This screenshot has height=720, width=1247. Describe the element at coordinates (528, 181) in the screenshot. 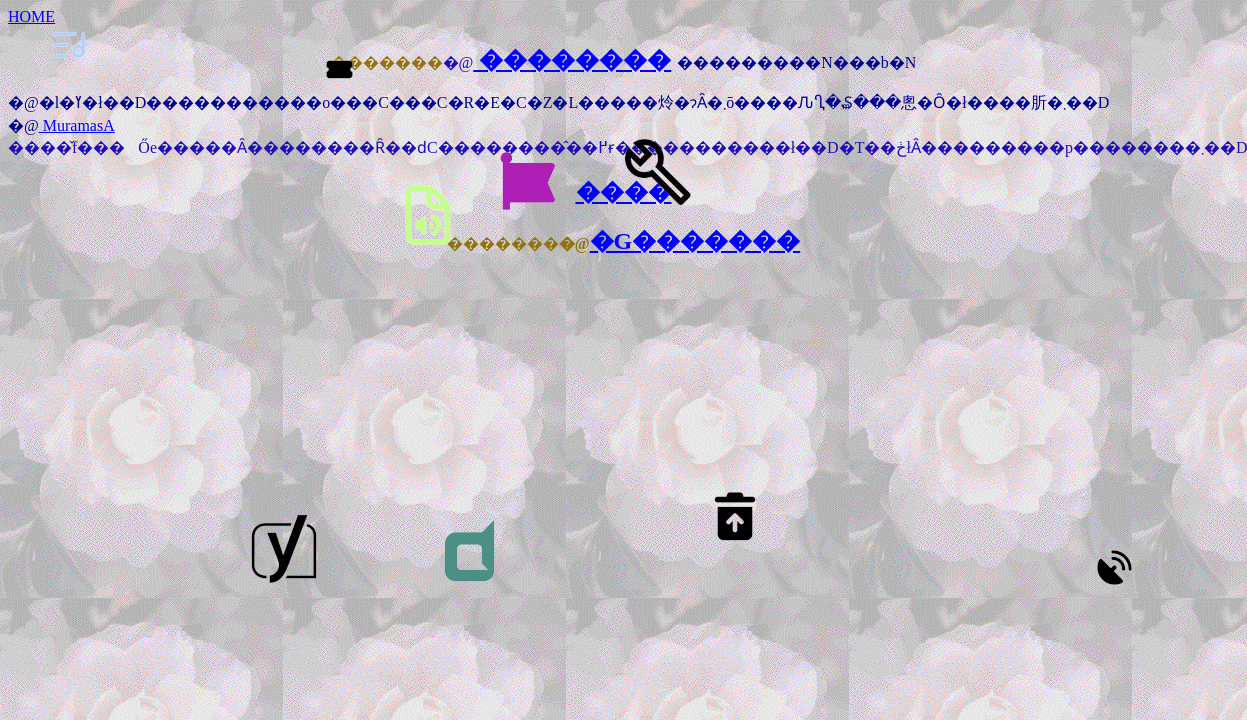

I see `font awesome brand logo` at that location.